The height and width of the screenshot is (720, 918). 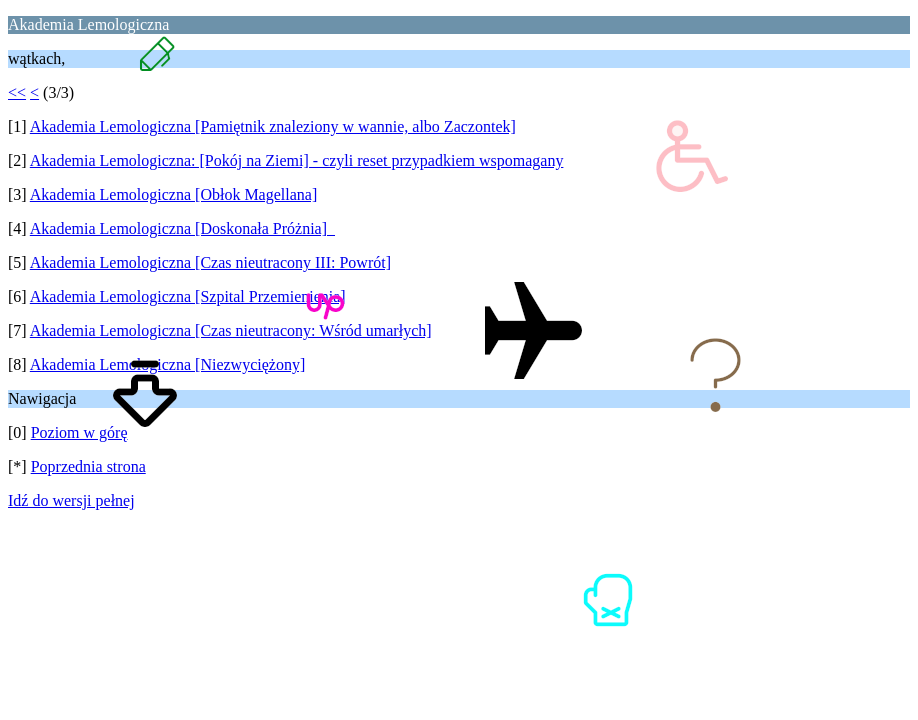 I want to click on link to upwork freelancer profile, so click(x=325, y=304).